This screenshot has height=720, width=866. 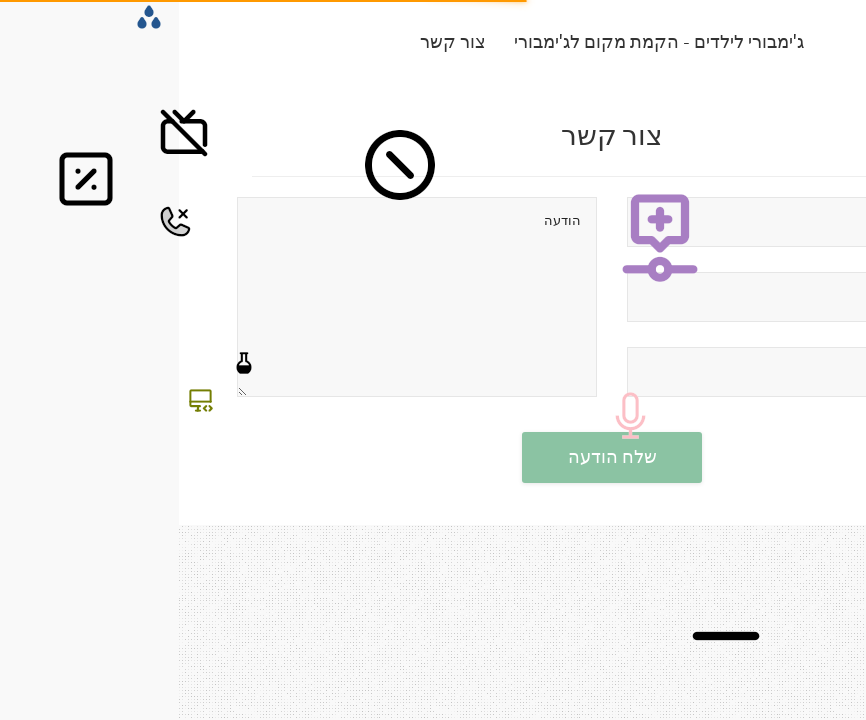 I want to click on end or decline a phone call, so click(x=176, y=221).